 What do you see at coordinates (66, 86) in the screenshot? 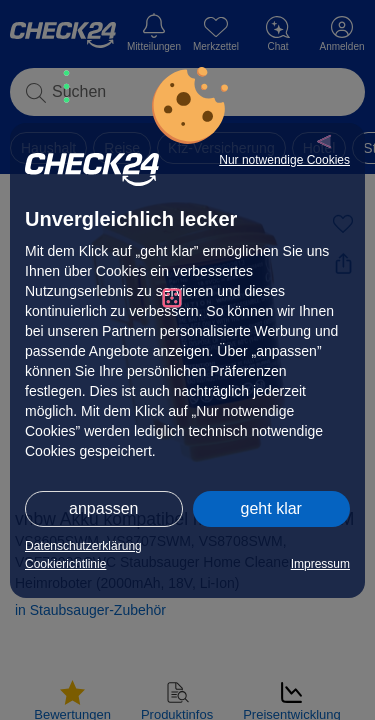
I see `open additional options menu` at bounding box center [66, 86].